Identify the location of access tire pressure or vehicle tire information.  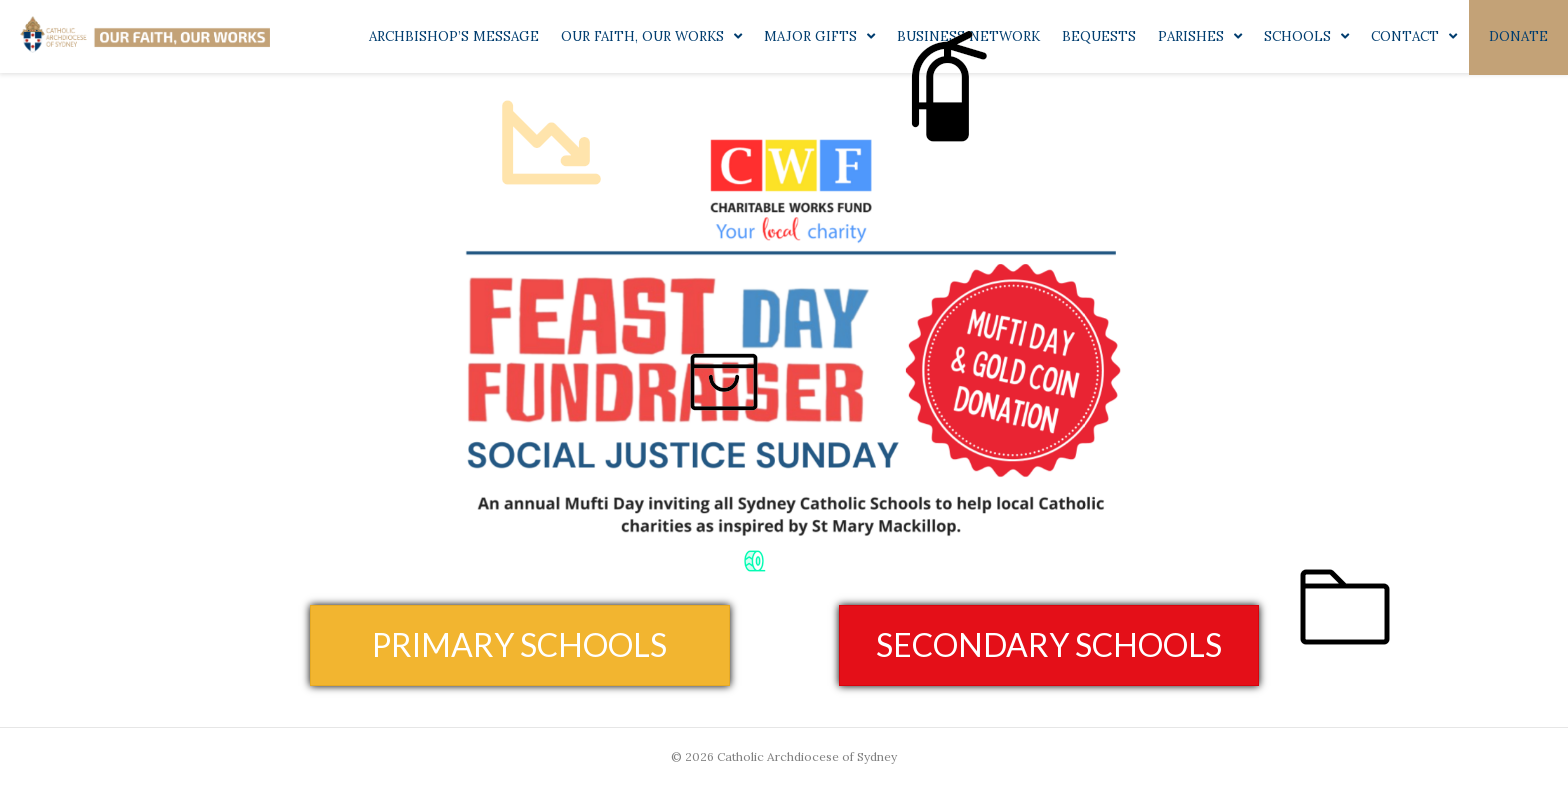
(754, 561).